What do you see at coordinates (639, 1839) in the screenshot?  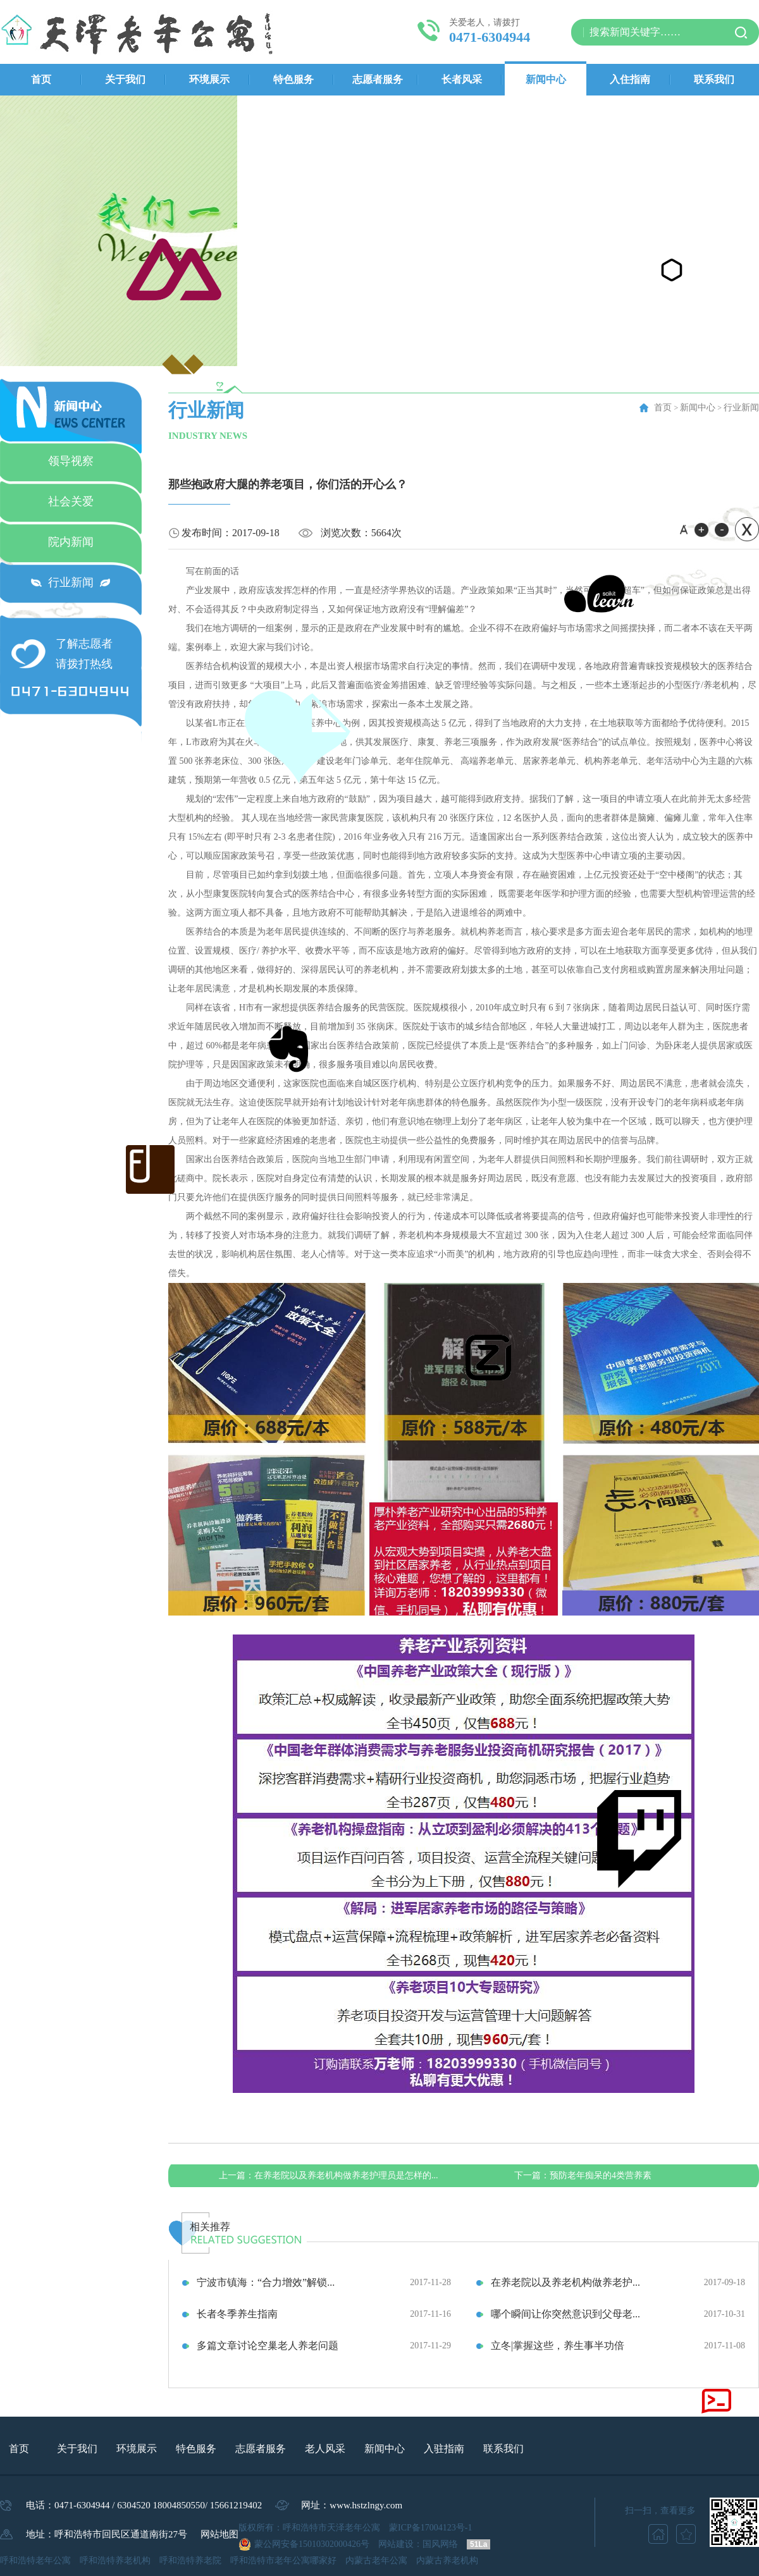 I see `open the Twitch app` at bounding box center [639, 1839].